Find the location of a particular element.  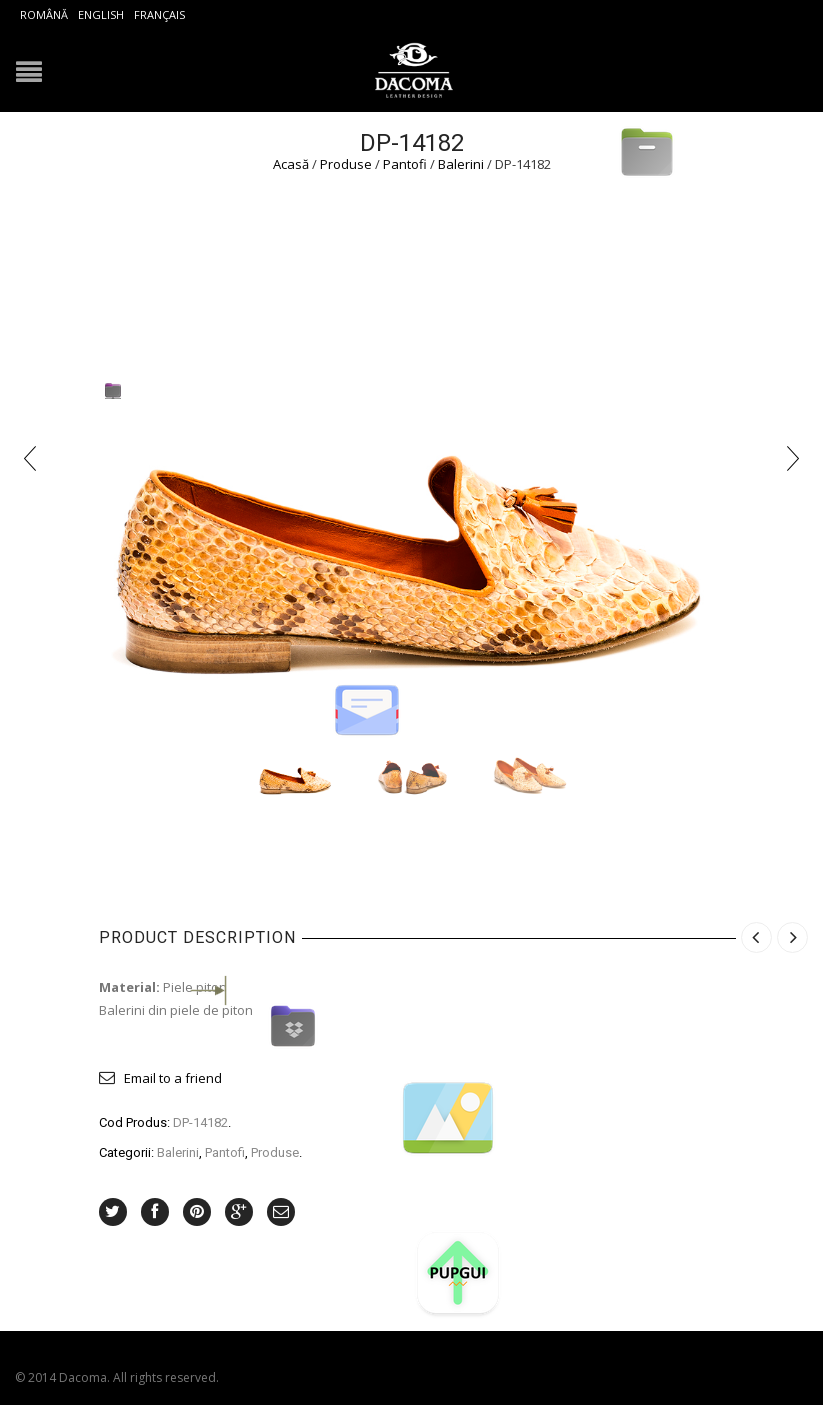

access remote or network folder is located at coordinates (113, 391).